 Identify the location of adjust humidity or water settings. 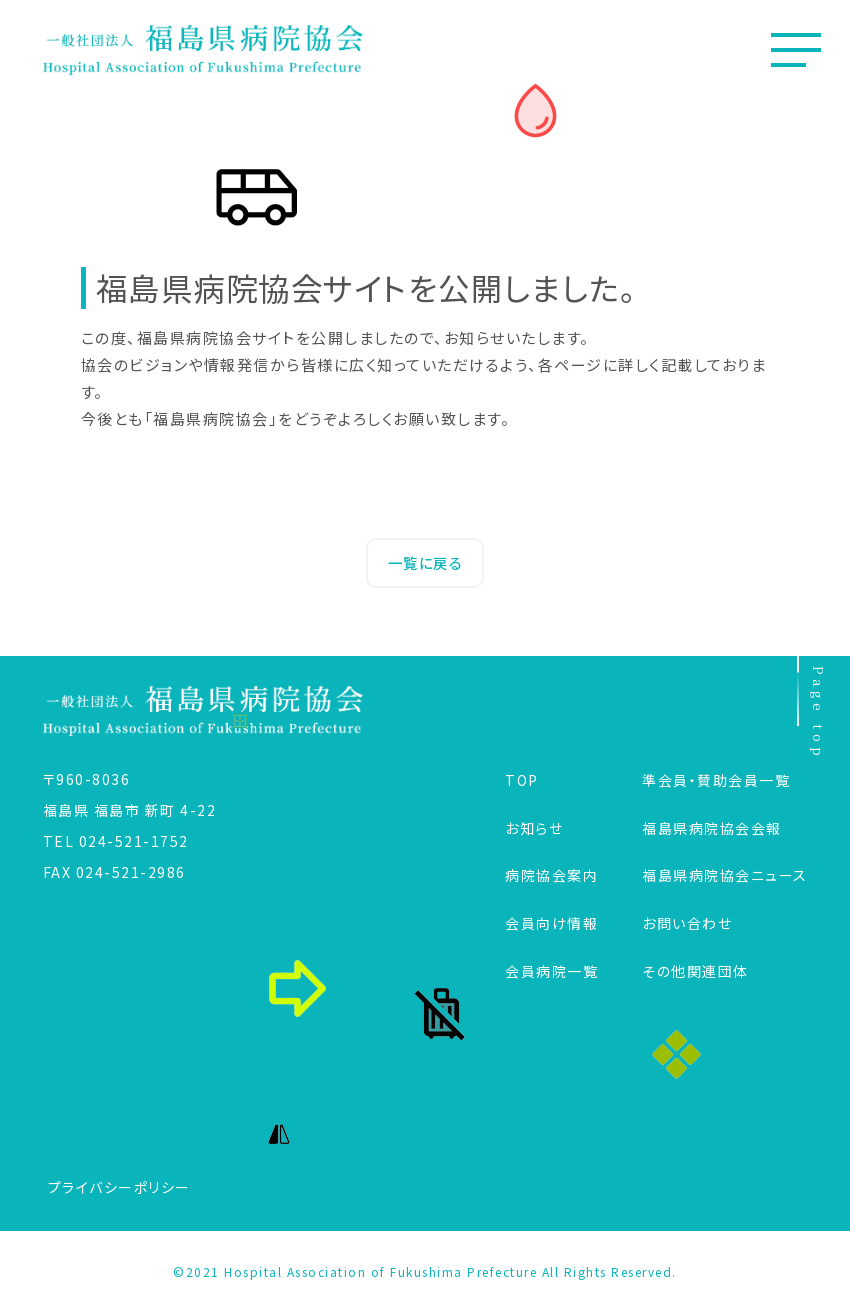
(535, 112).